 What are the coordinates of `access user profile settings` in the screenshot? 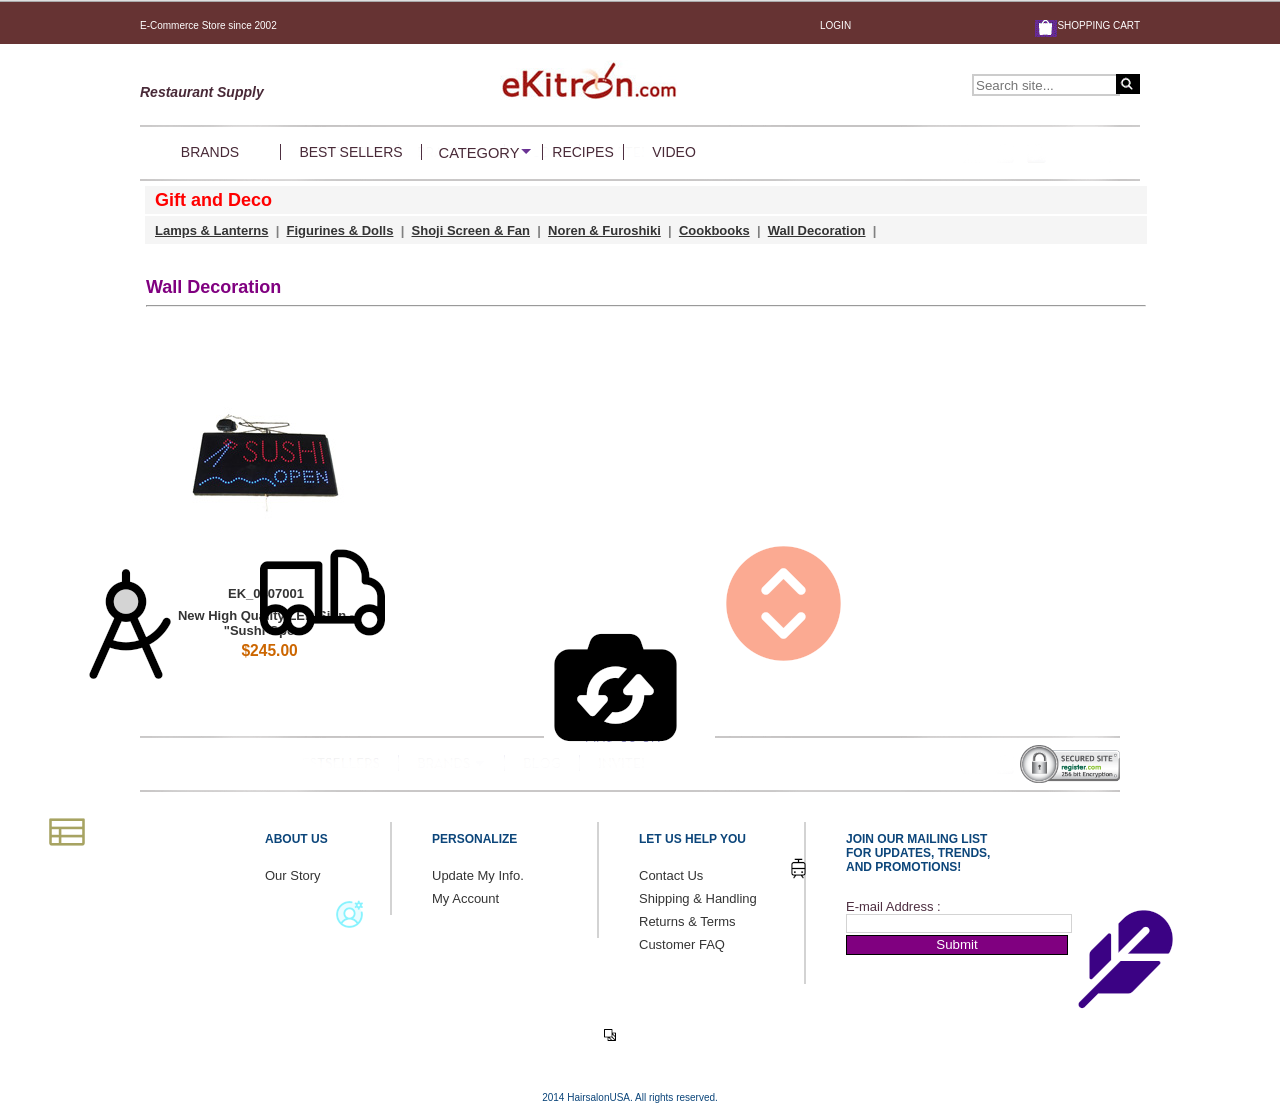 It's located at (349, 914).